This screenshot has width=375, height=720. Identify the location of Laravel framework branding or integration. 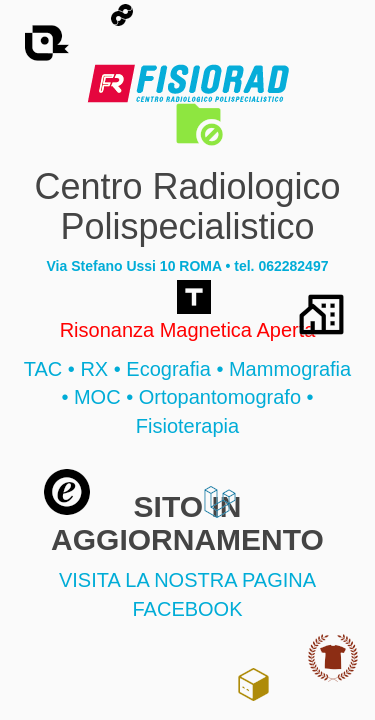
(220, 502).